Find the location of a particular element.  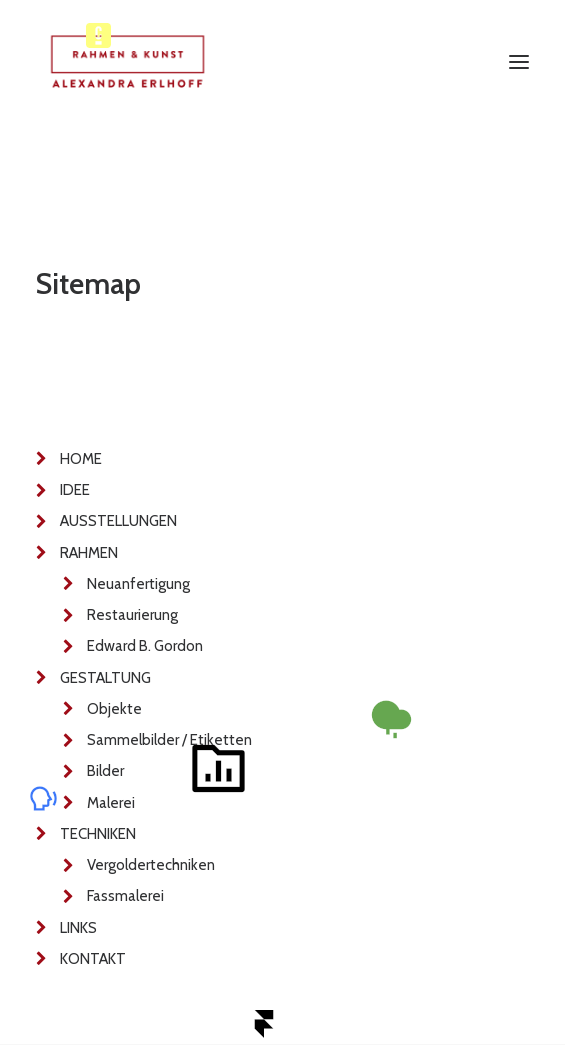

open framer design tool is located at coordinates (264, 1024).